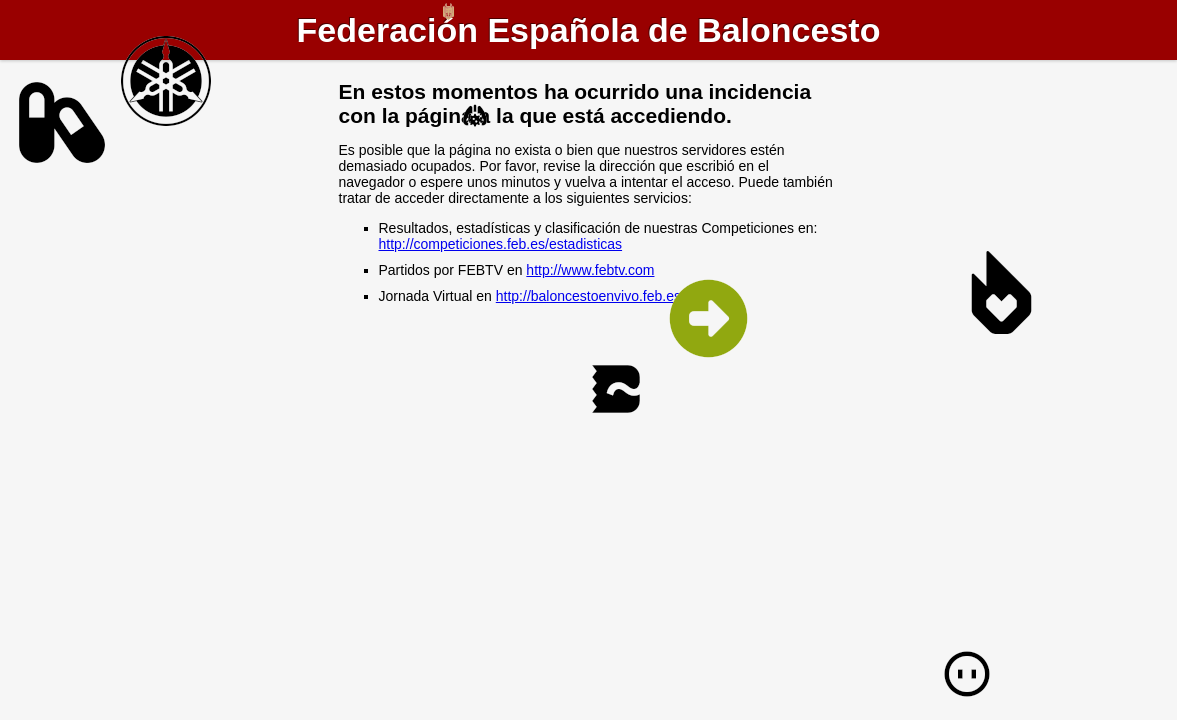 Image resolution: width=1177 pixels, height=720 pixels. Describe the element at coordinates (475, 115) in the screenshot. I see `indicates respiratory infection or lung disease` at that location.